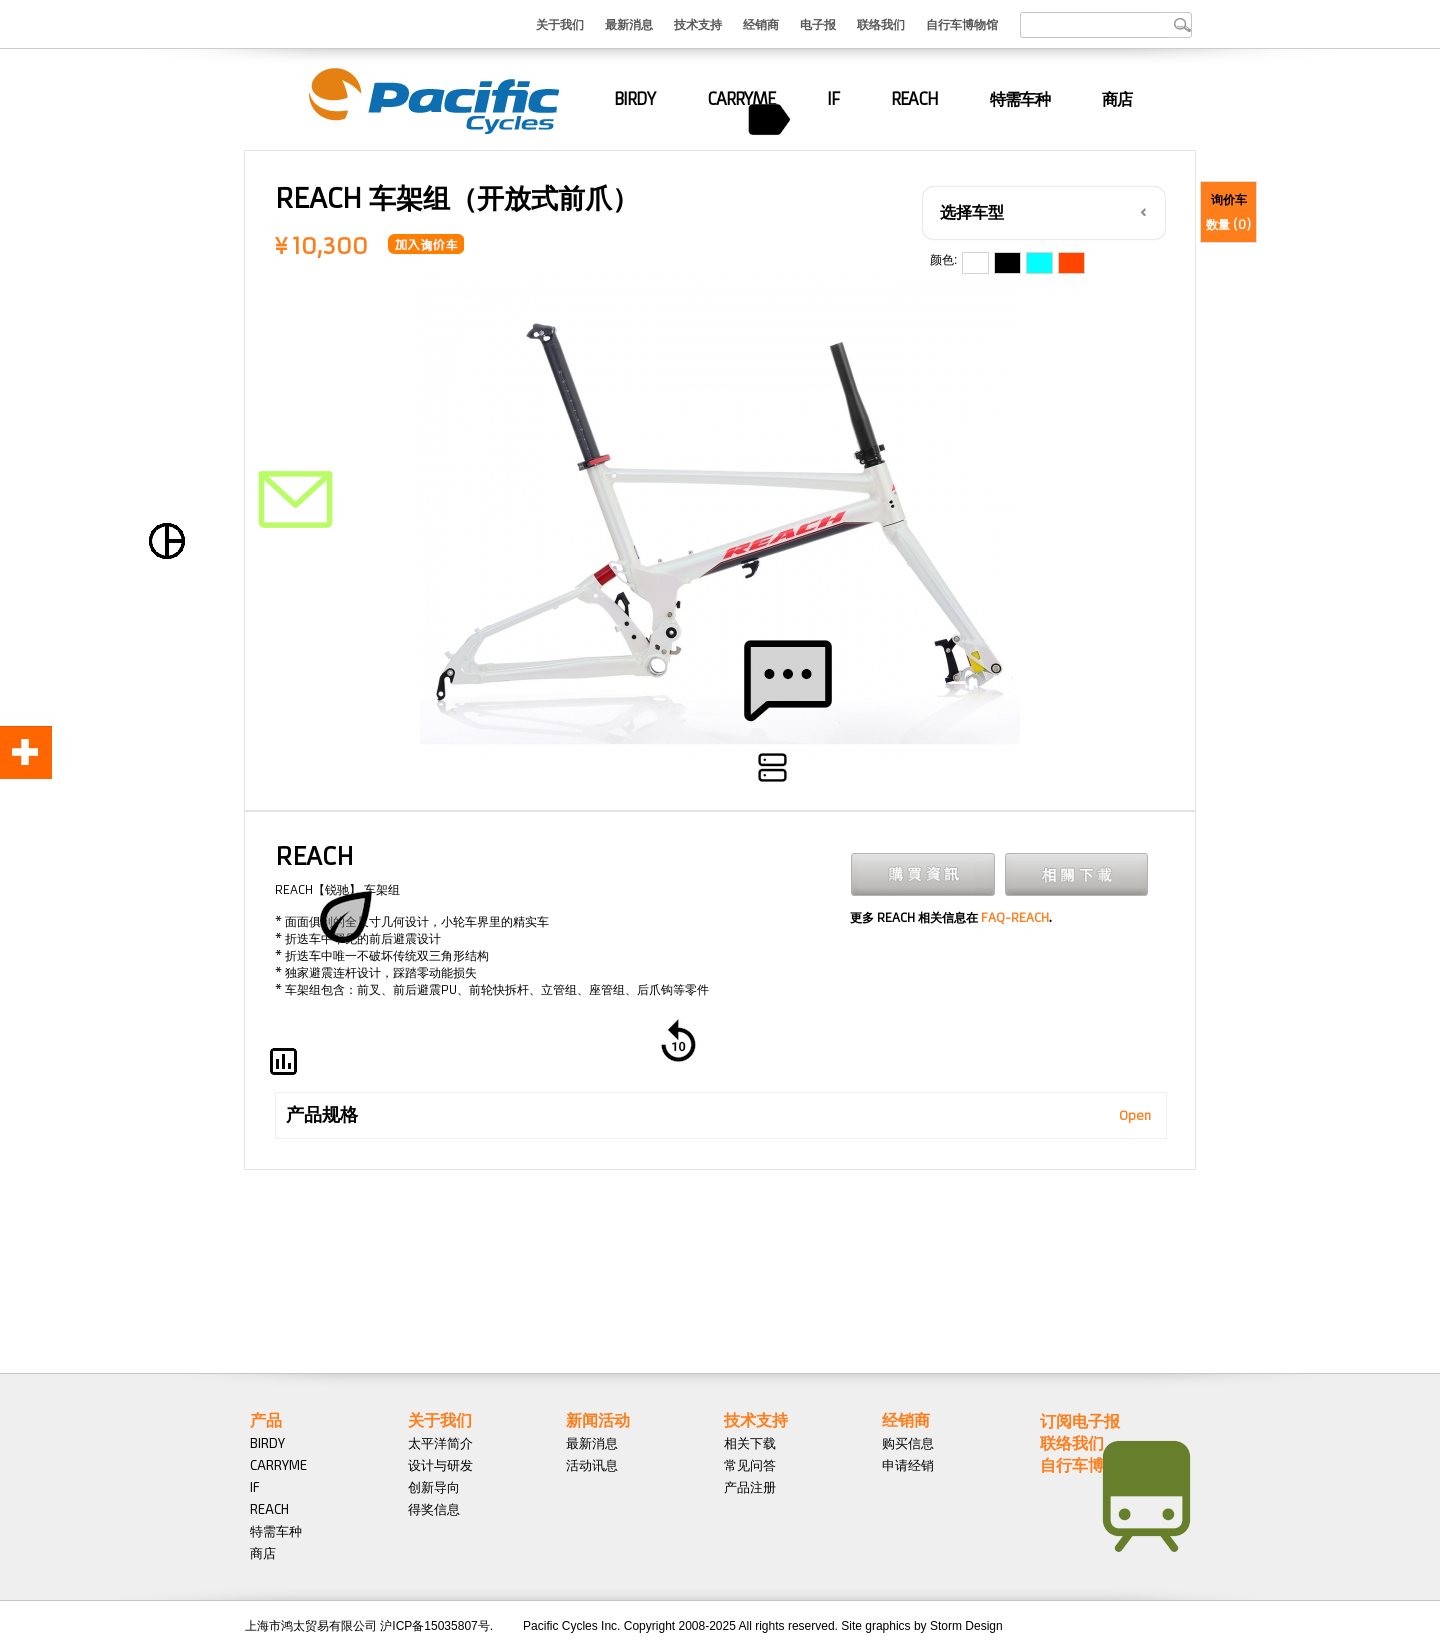  Describe the element at coordinates (346, 917) in the screenshot. I see `indicates eco-friendly or sustainable option` at that location.